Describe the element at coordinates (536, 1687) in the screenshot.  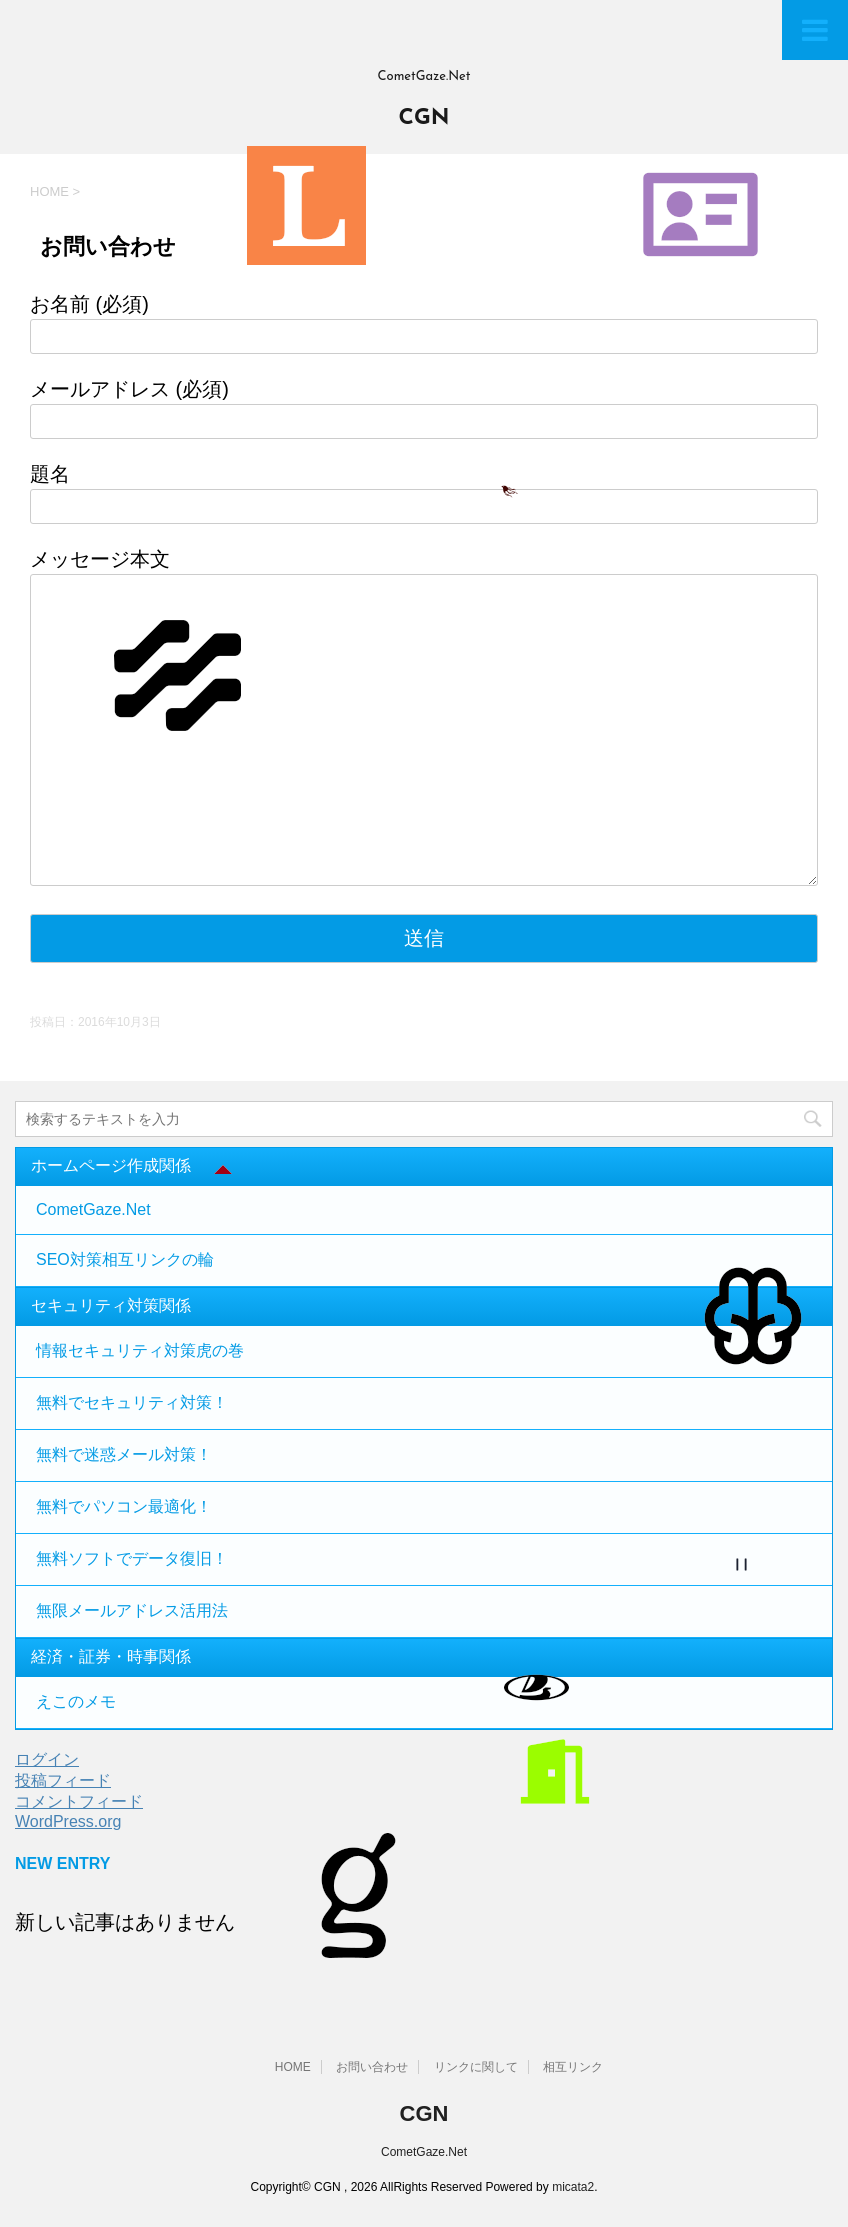
I see `Lada automotive brand logo` at that location.